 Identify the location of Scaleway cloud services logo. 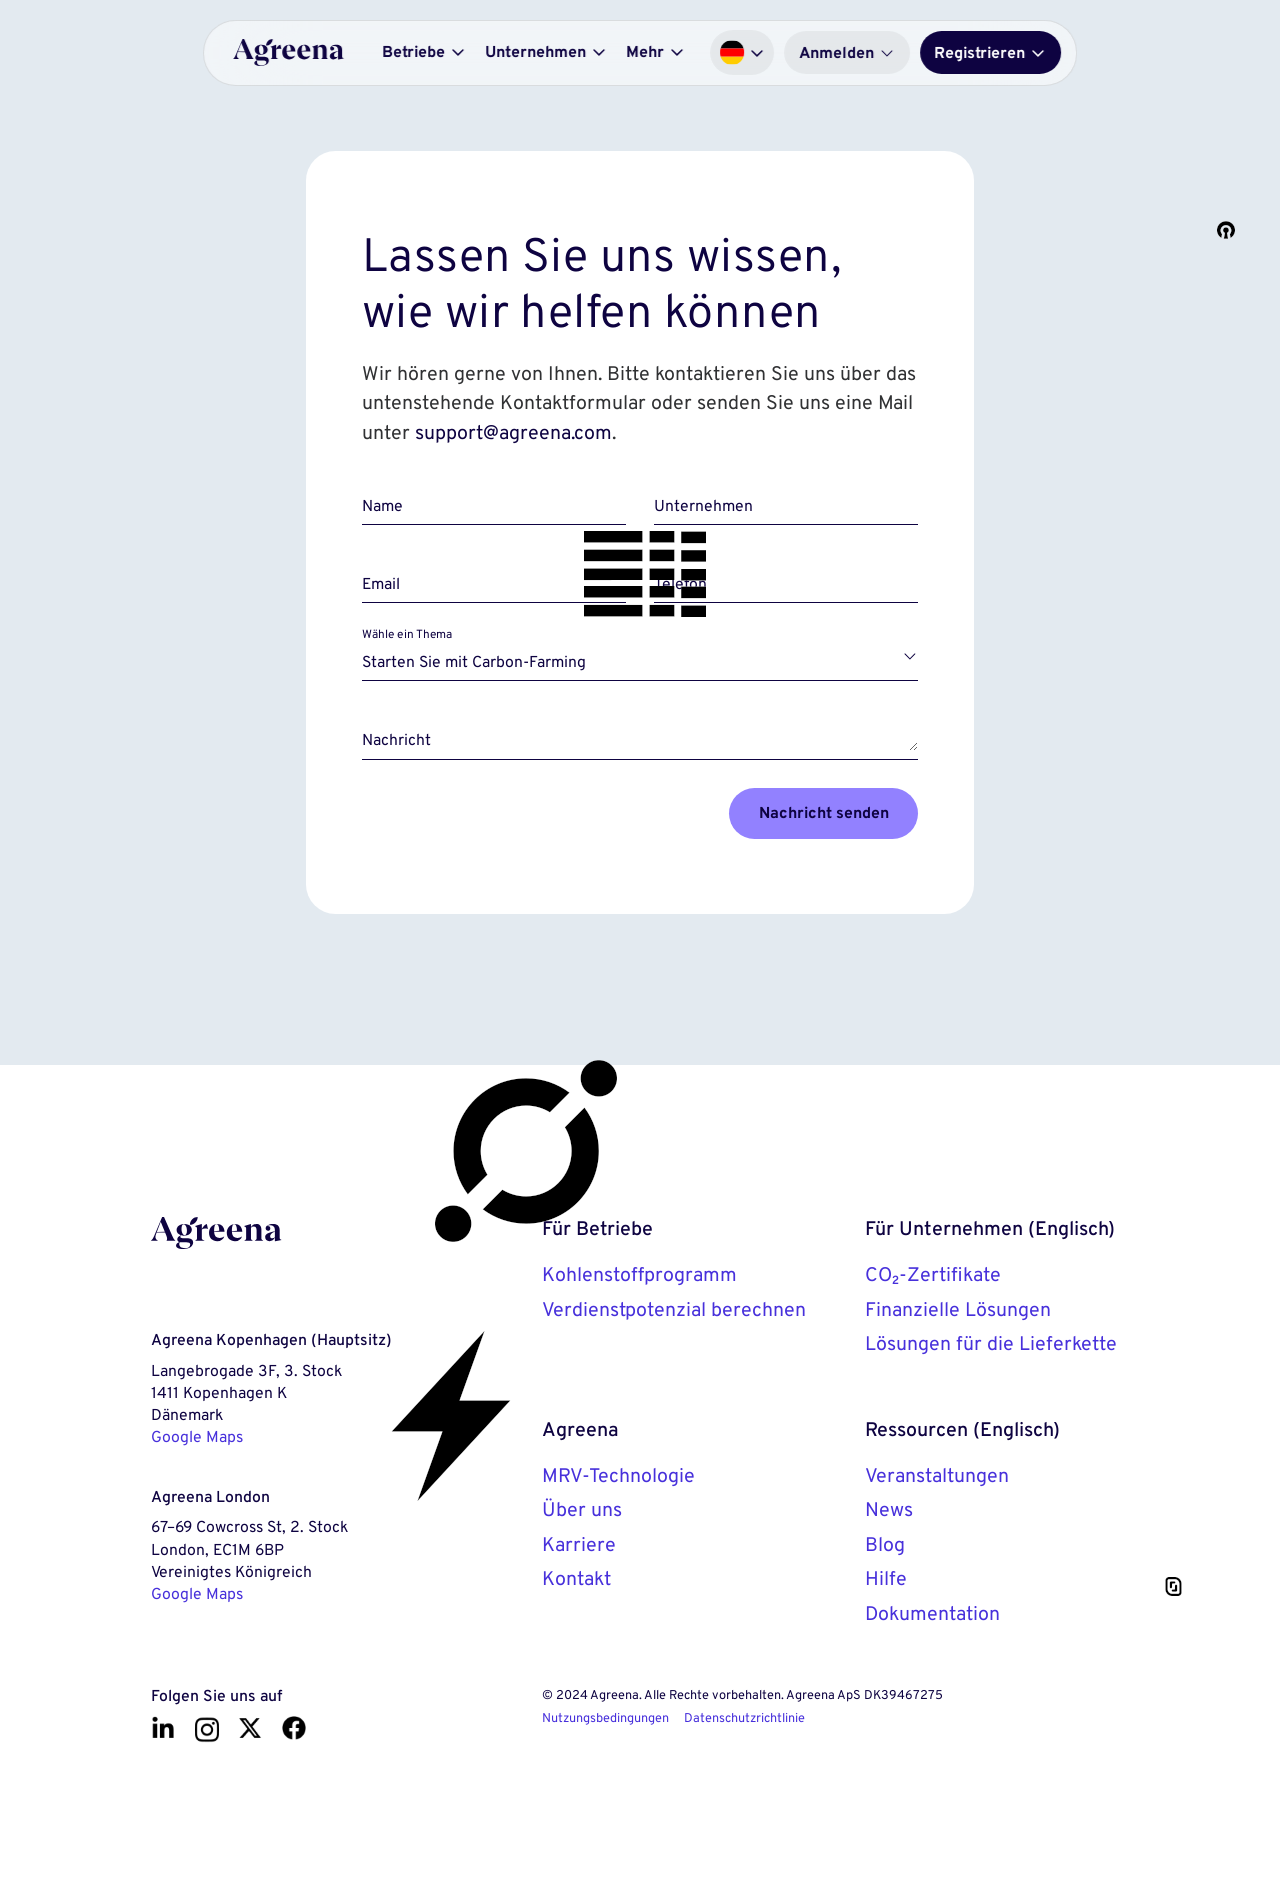
(1173, 1586).